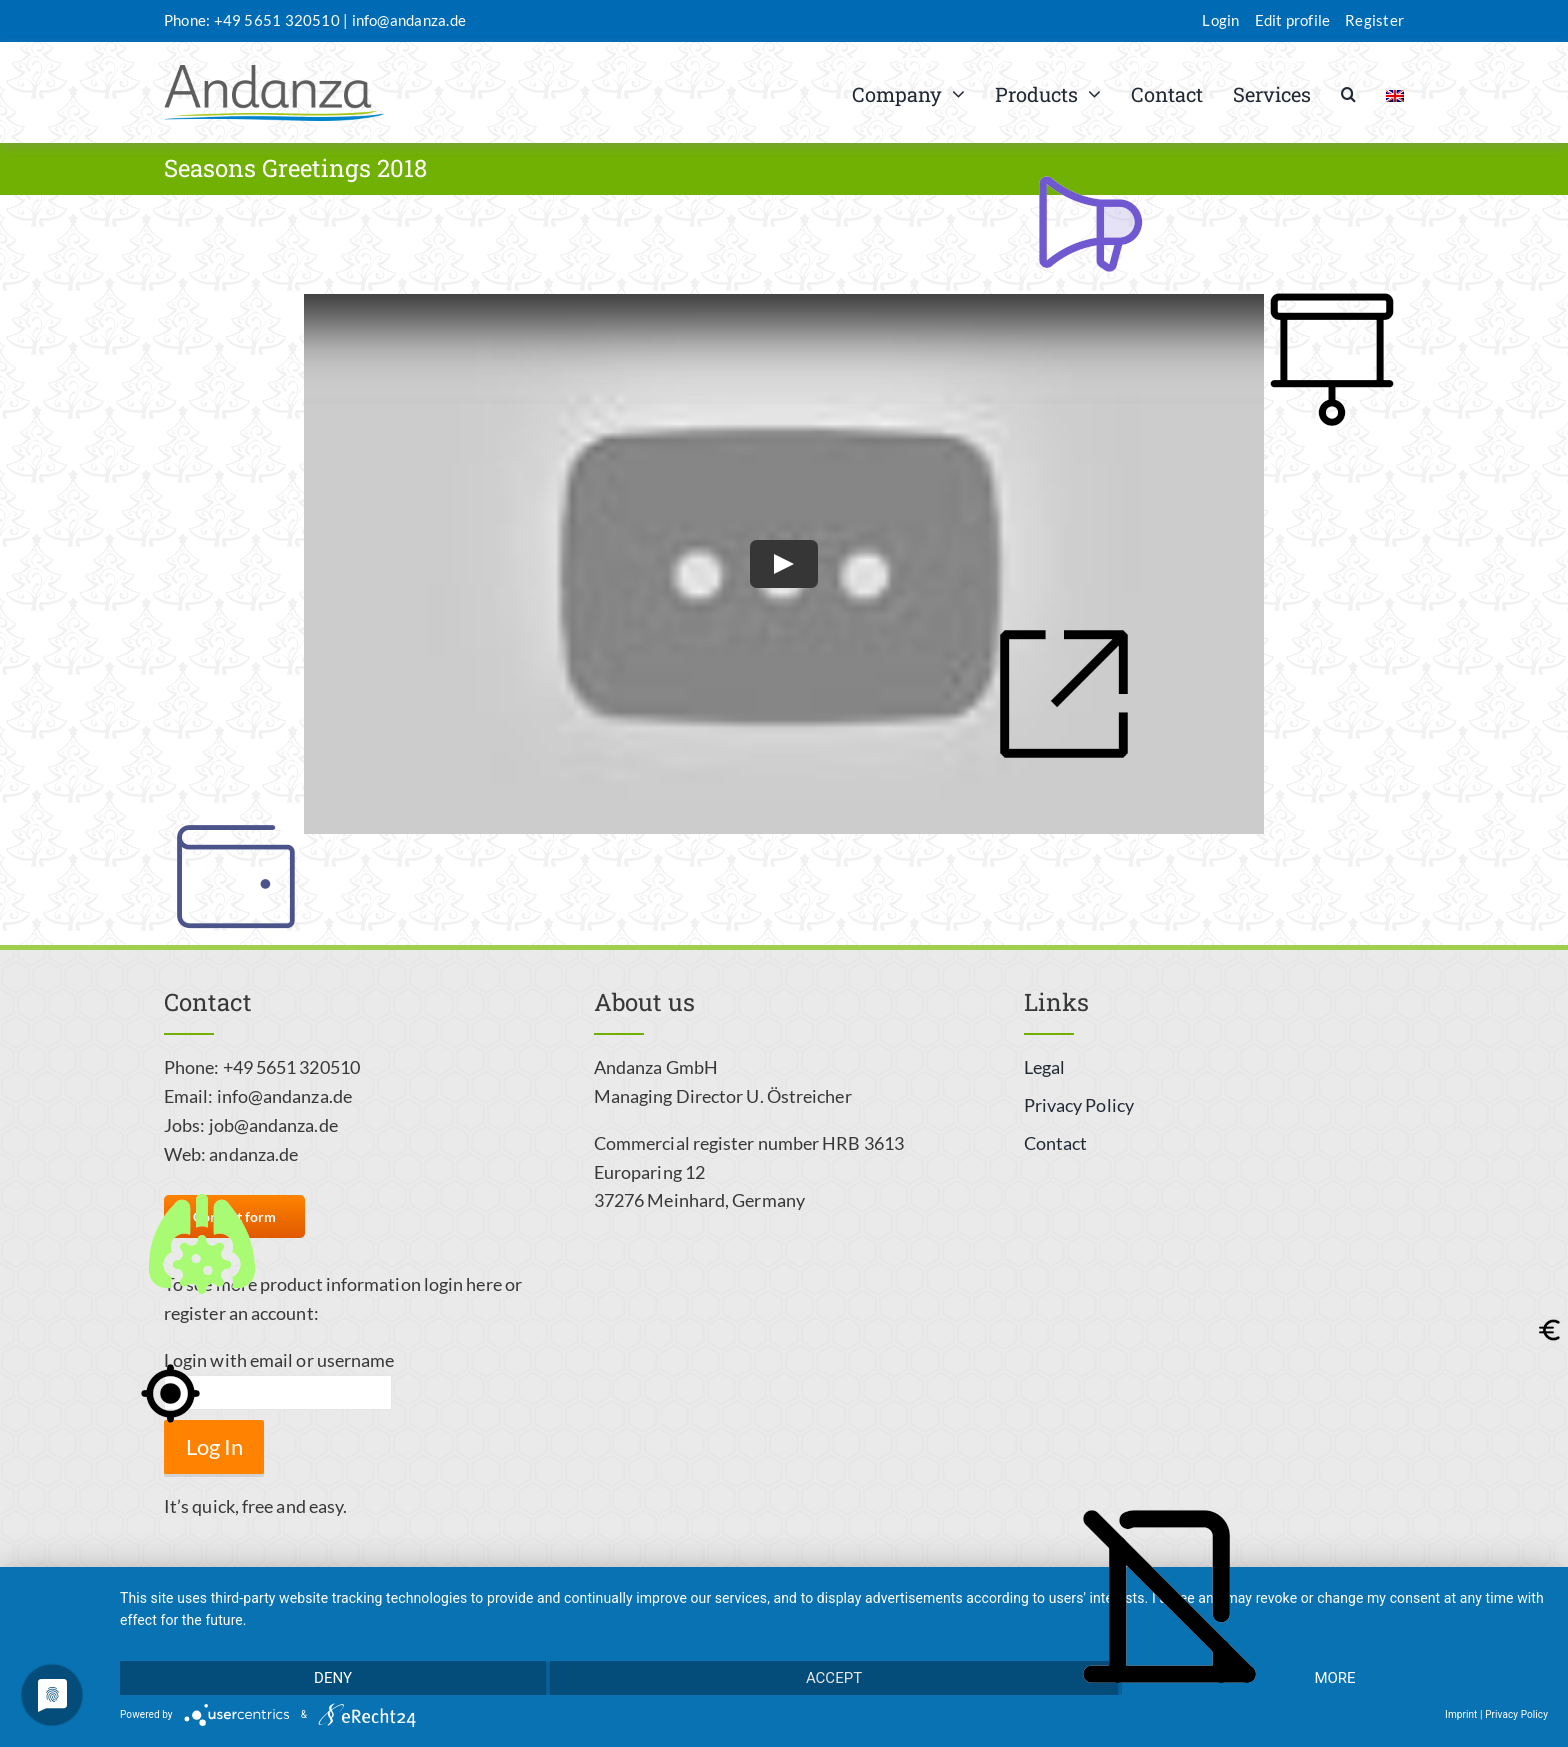 The height and width of the screenshot is (1747, 1568). I want to click on indicates respiratory infection or lung disease, so click(202, 1241).